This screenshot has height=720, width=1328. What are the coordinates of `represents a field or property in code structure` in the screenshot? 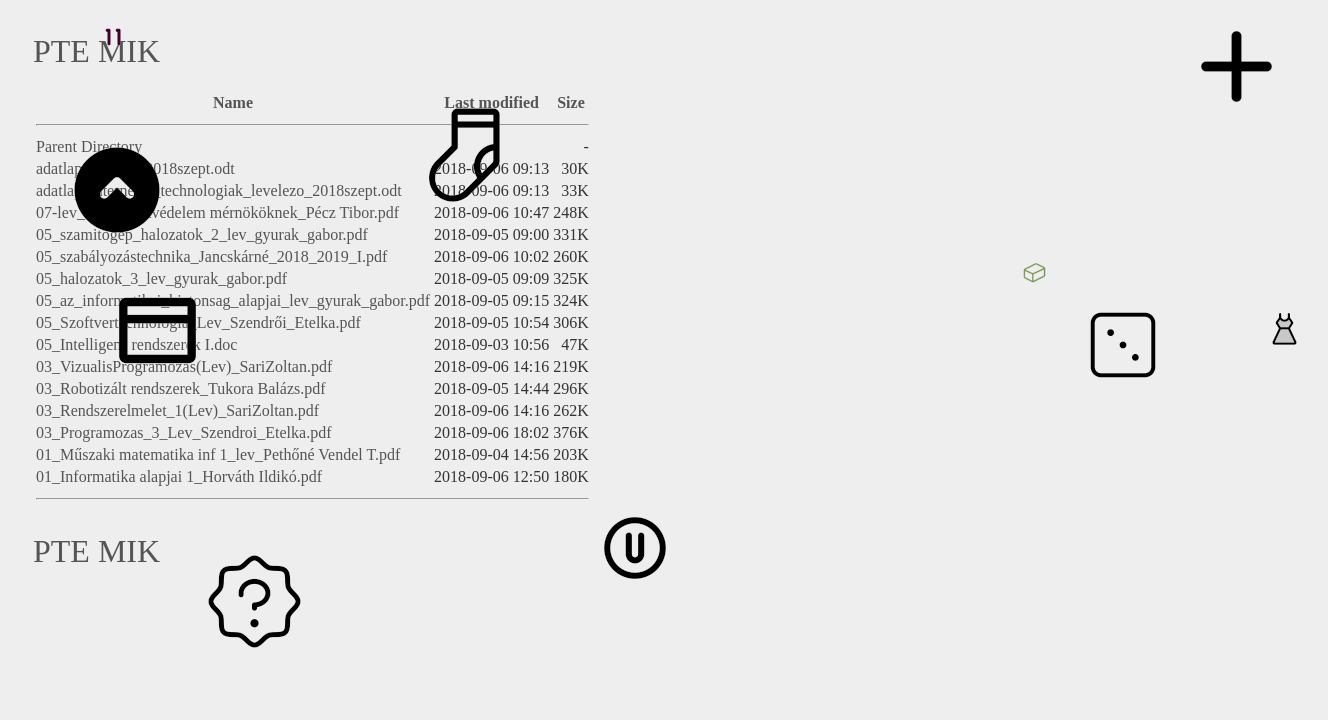 It's located at (1034, 272).